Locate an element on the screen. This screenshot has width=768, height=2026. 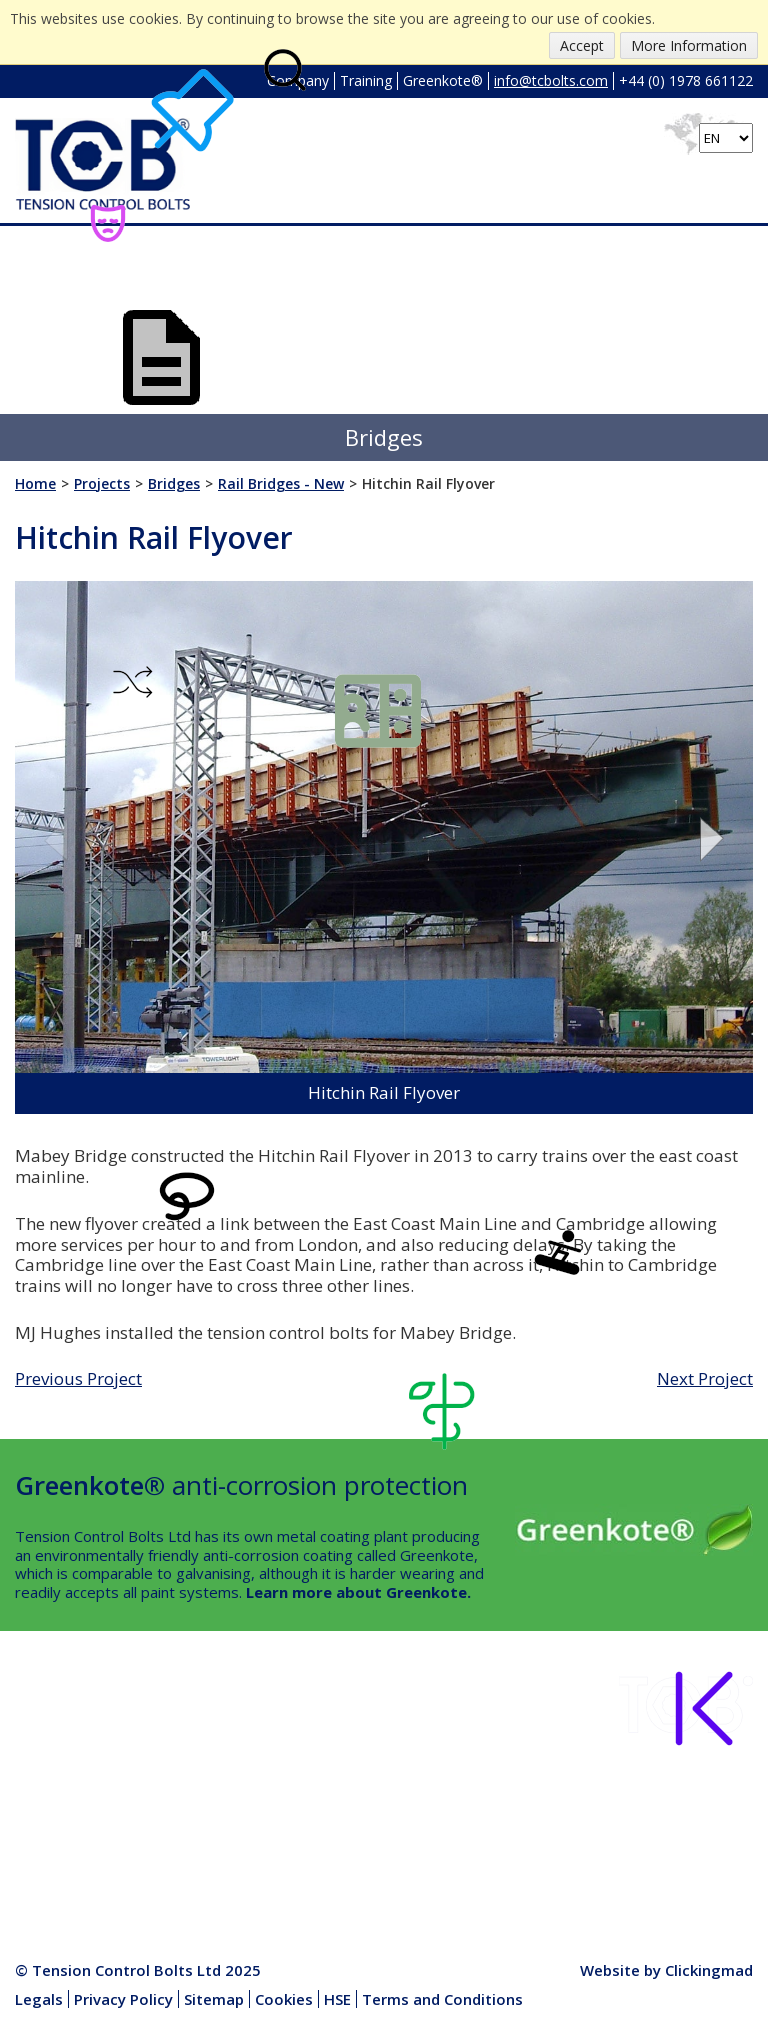
view document details is located at coordinates (161, 357).